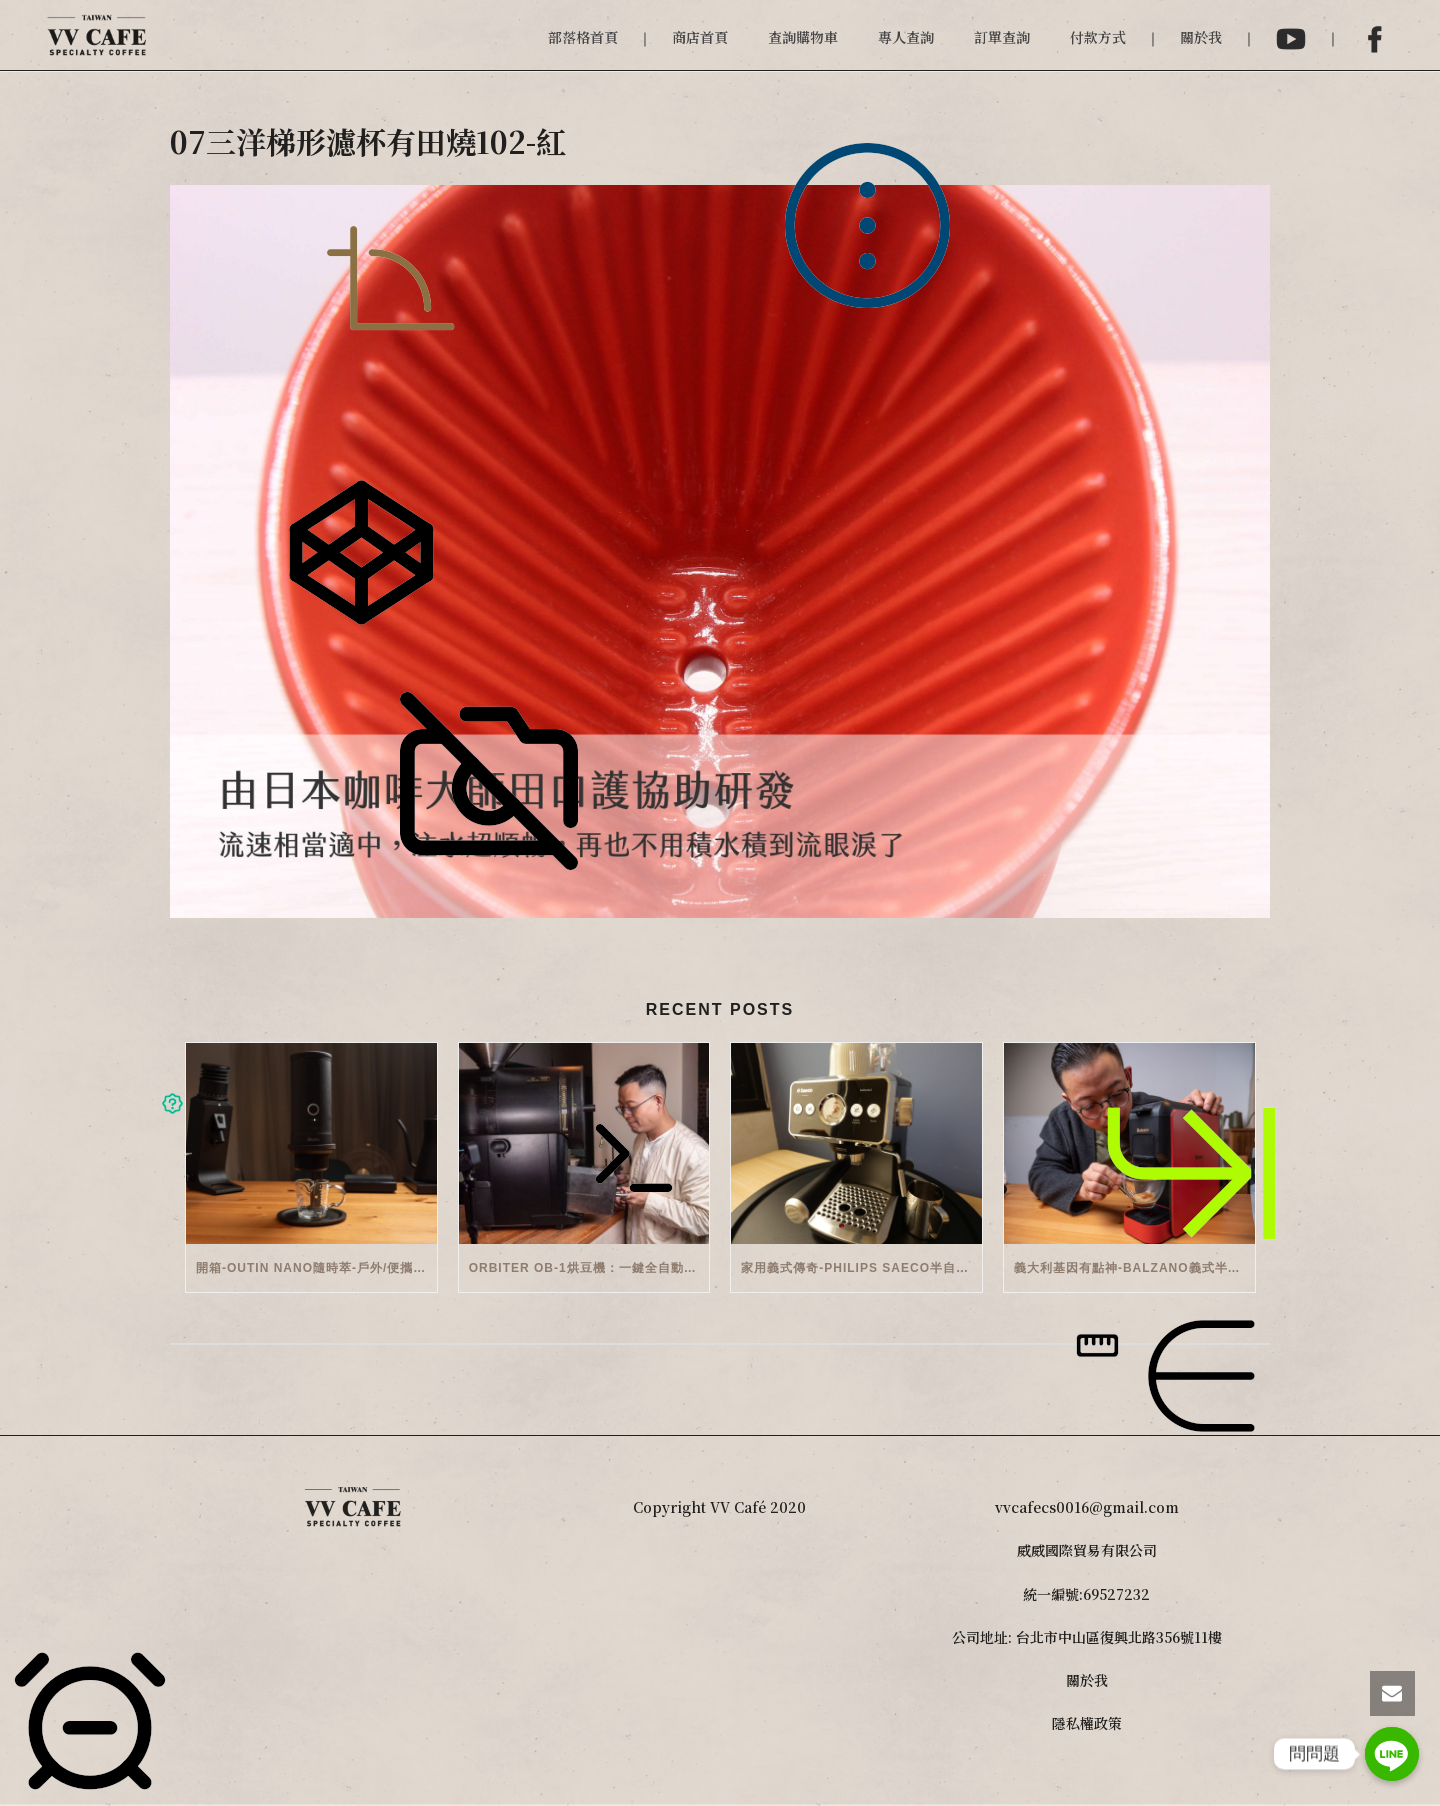 This screenshot has height=1806, width=1440. What do you see at coordinates (361, 552) in the screenshot?
I see `open CodePen` at bounding box center [361, 552].